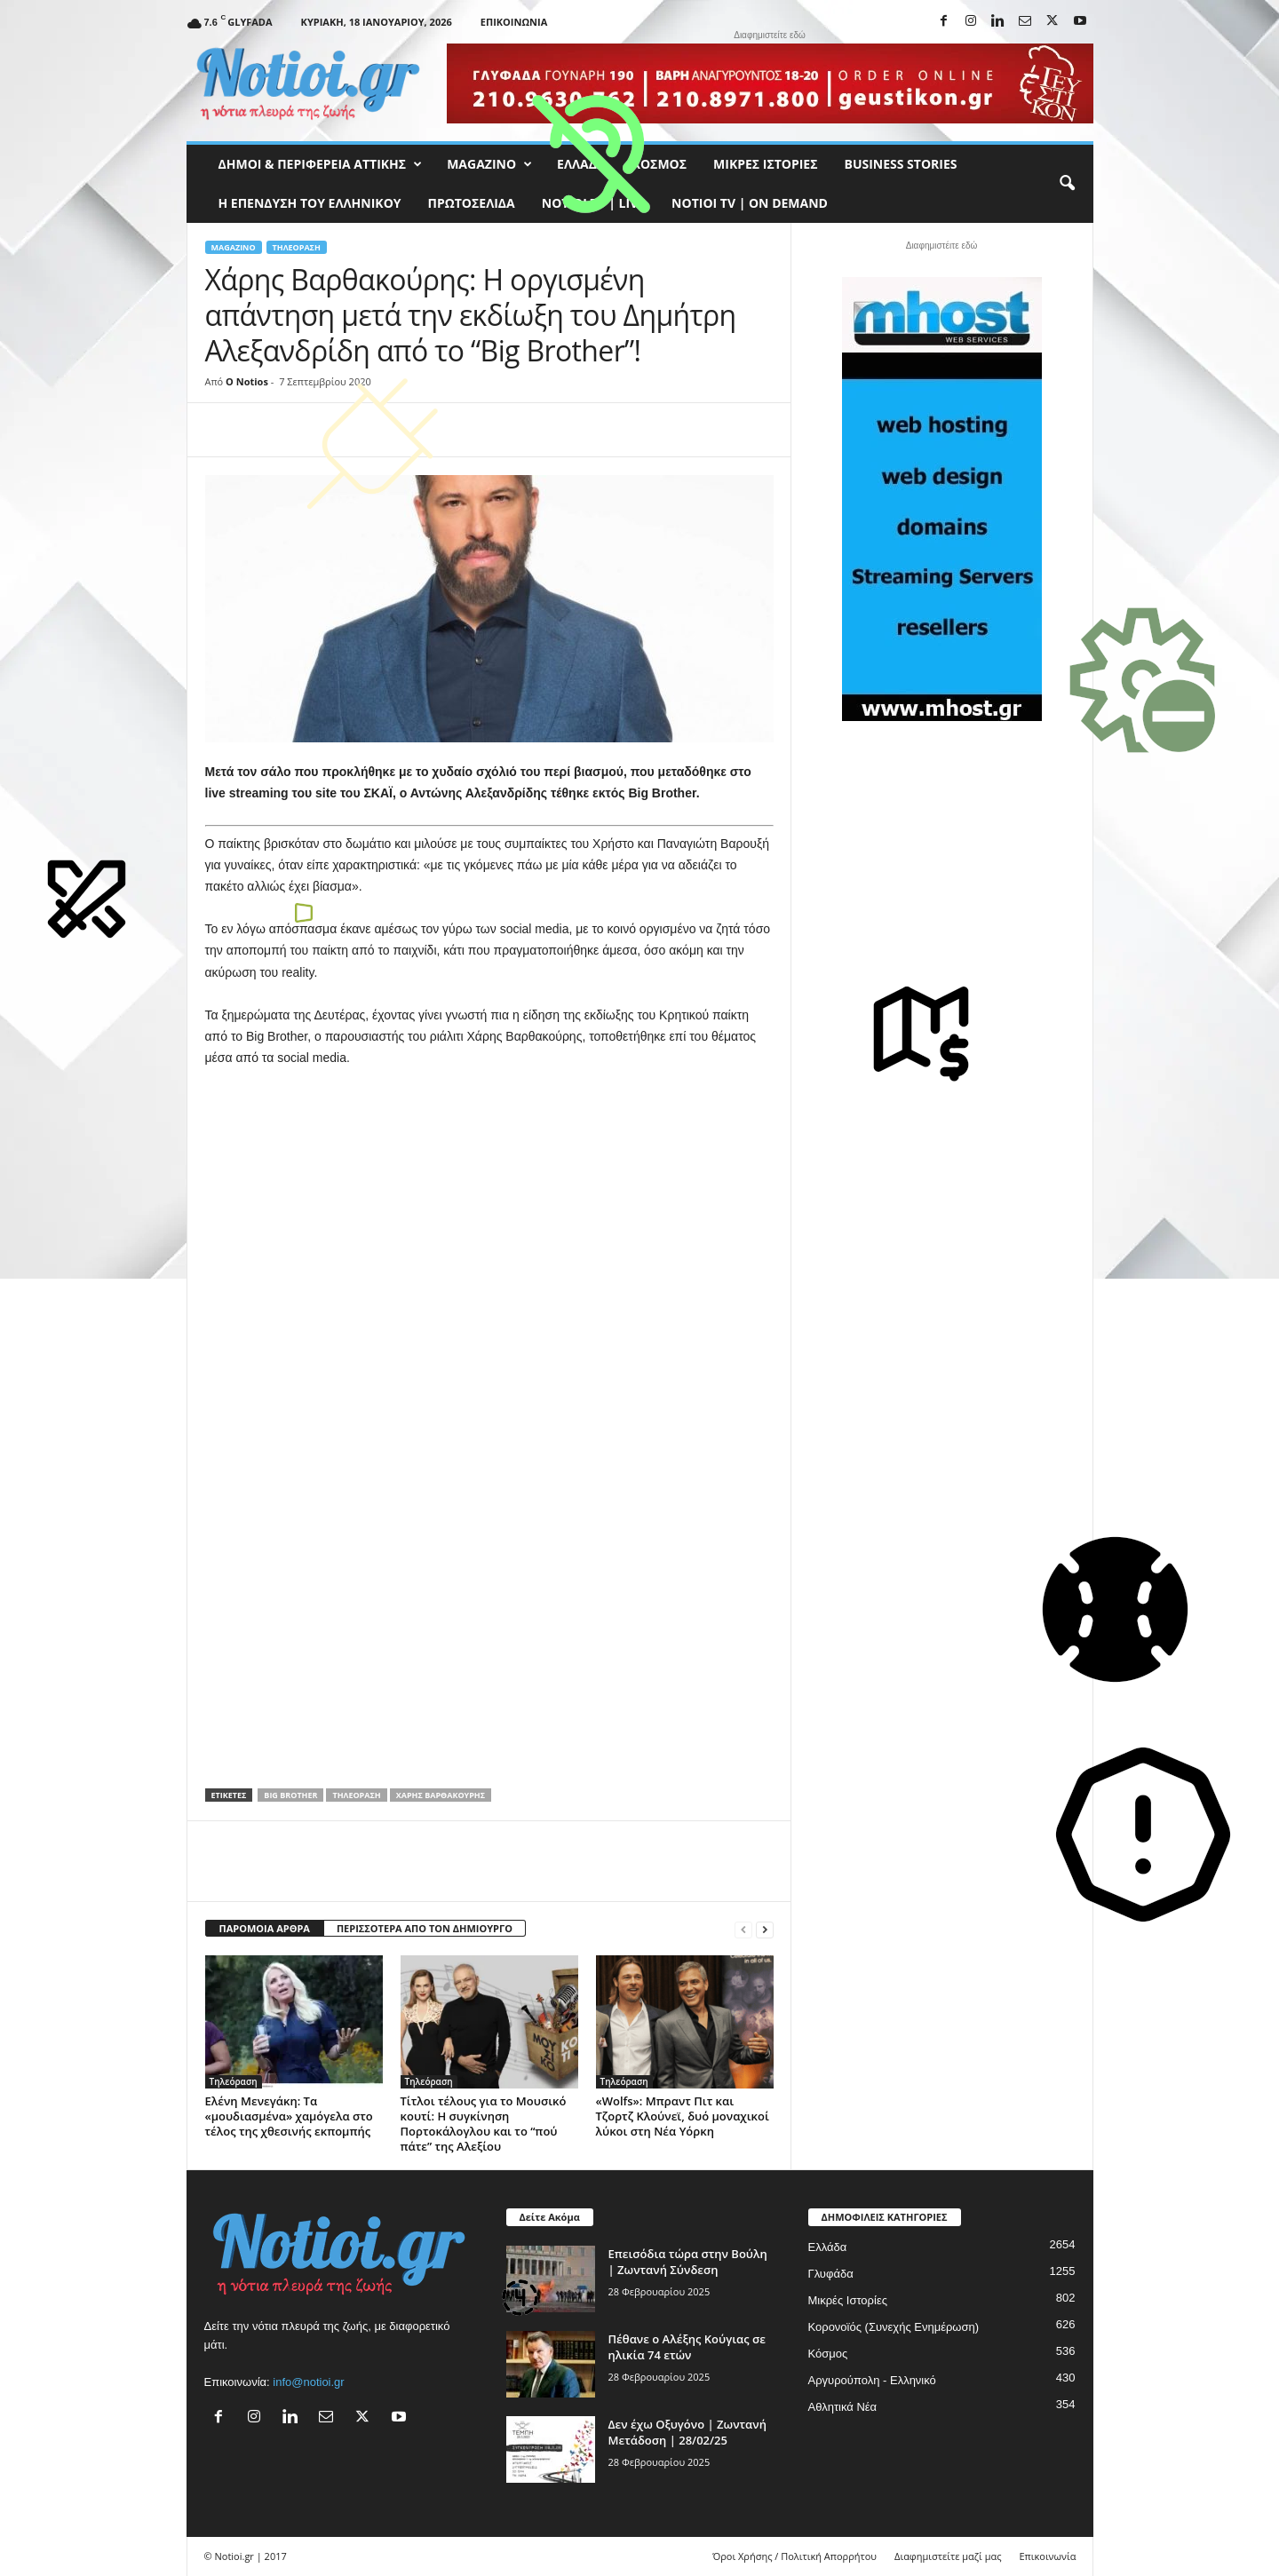 Image resolution: width=1279 pixels, height=2576 pixels. I want to click on view location-based pricing or costs, so click(921, 1029).